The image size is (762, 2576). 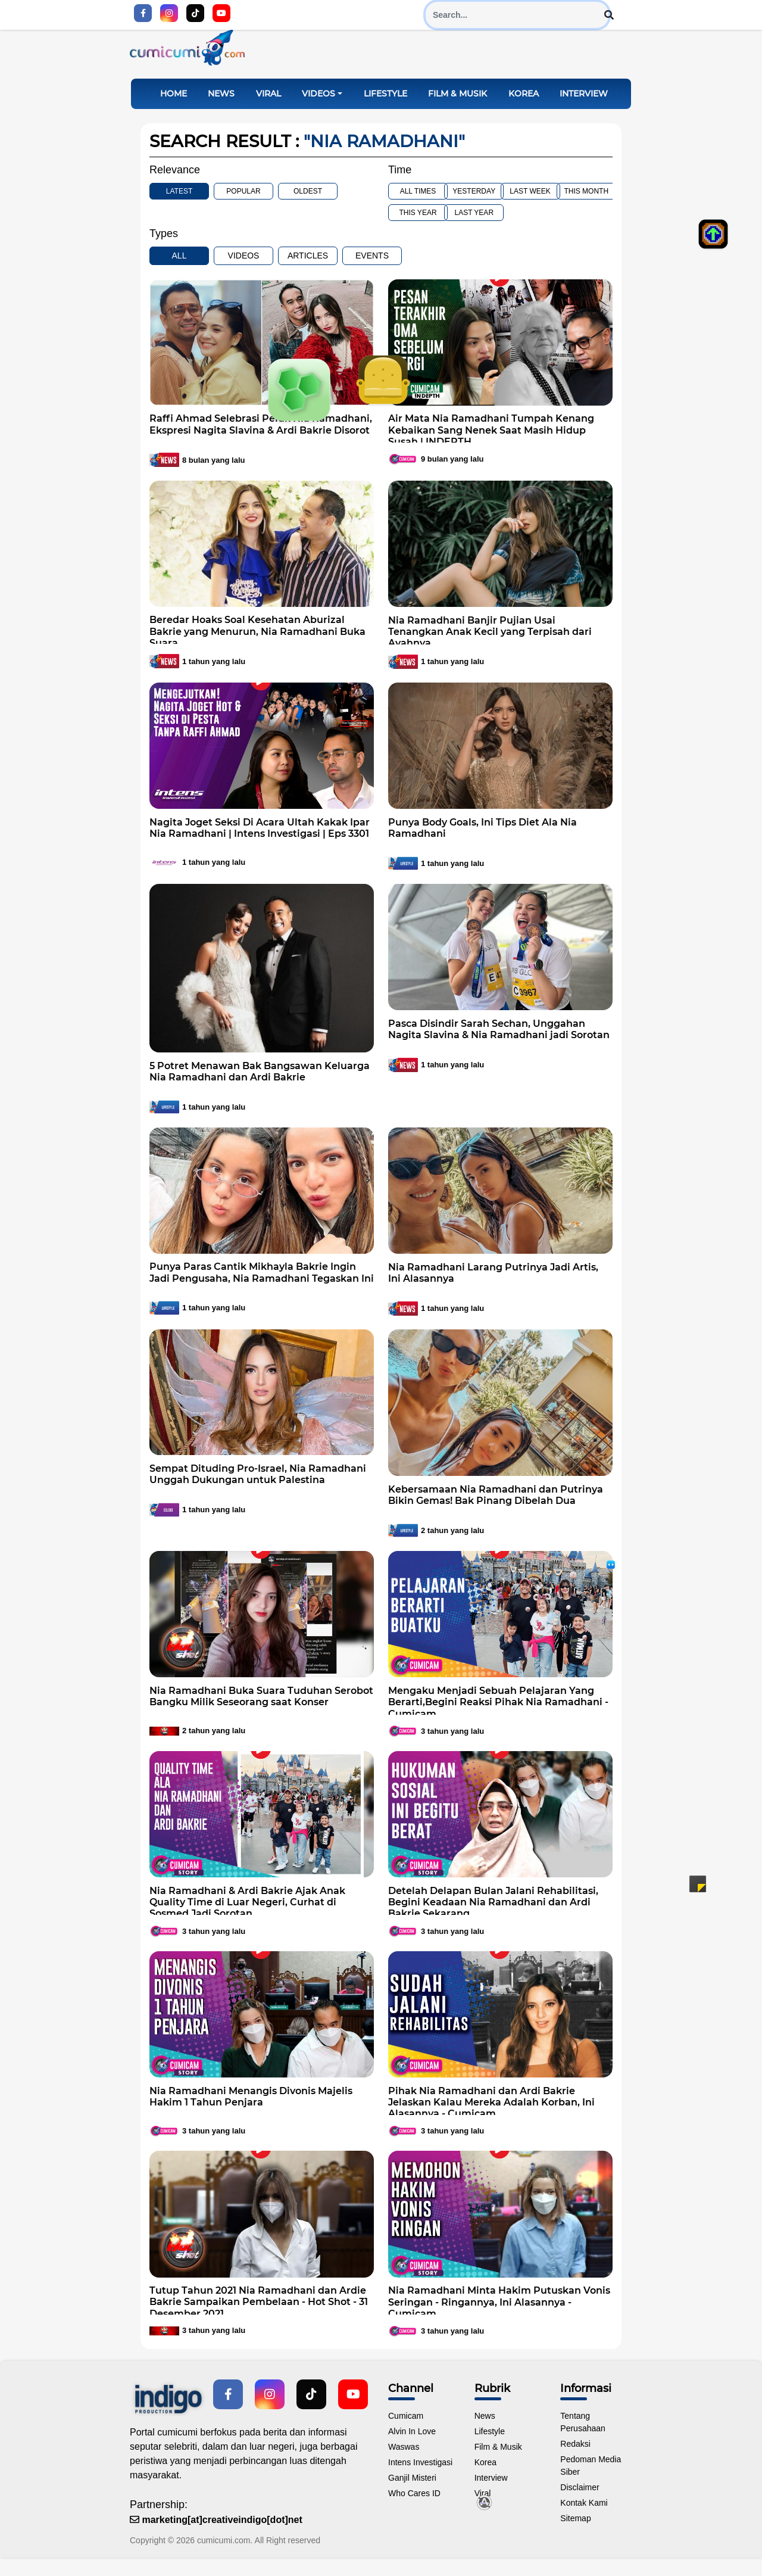 I want to click on open sticky notes app, so click(x=698, y=1884).